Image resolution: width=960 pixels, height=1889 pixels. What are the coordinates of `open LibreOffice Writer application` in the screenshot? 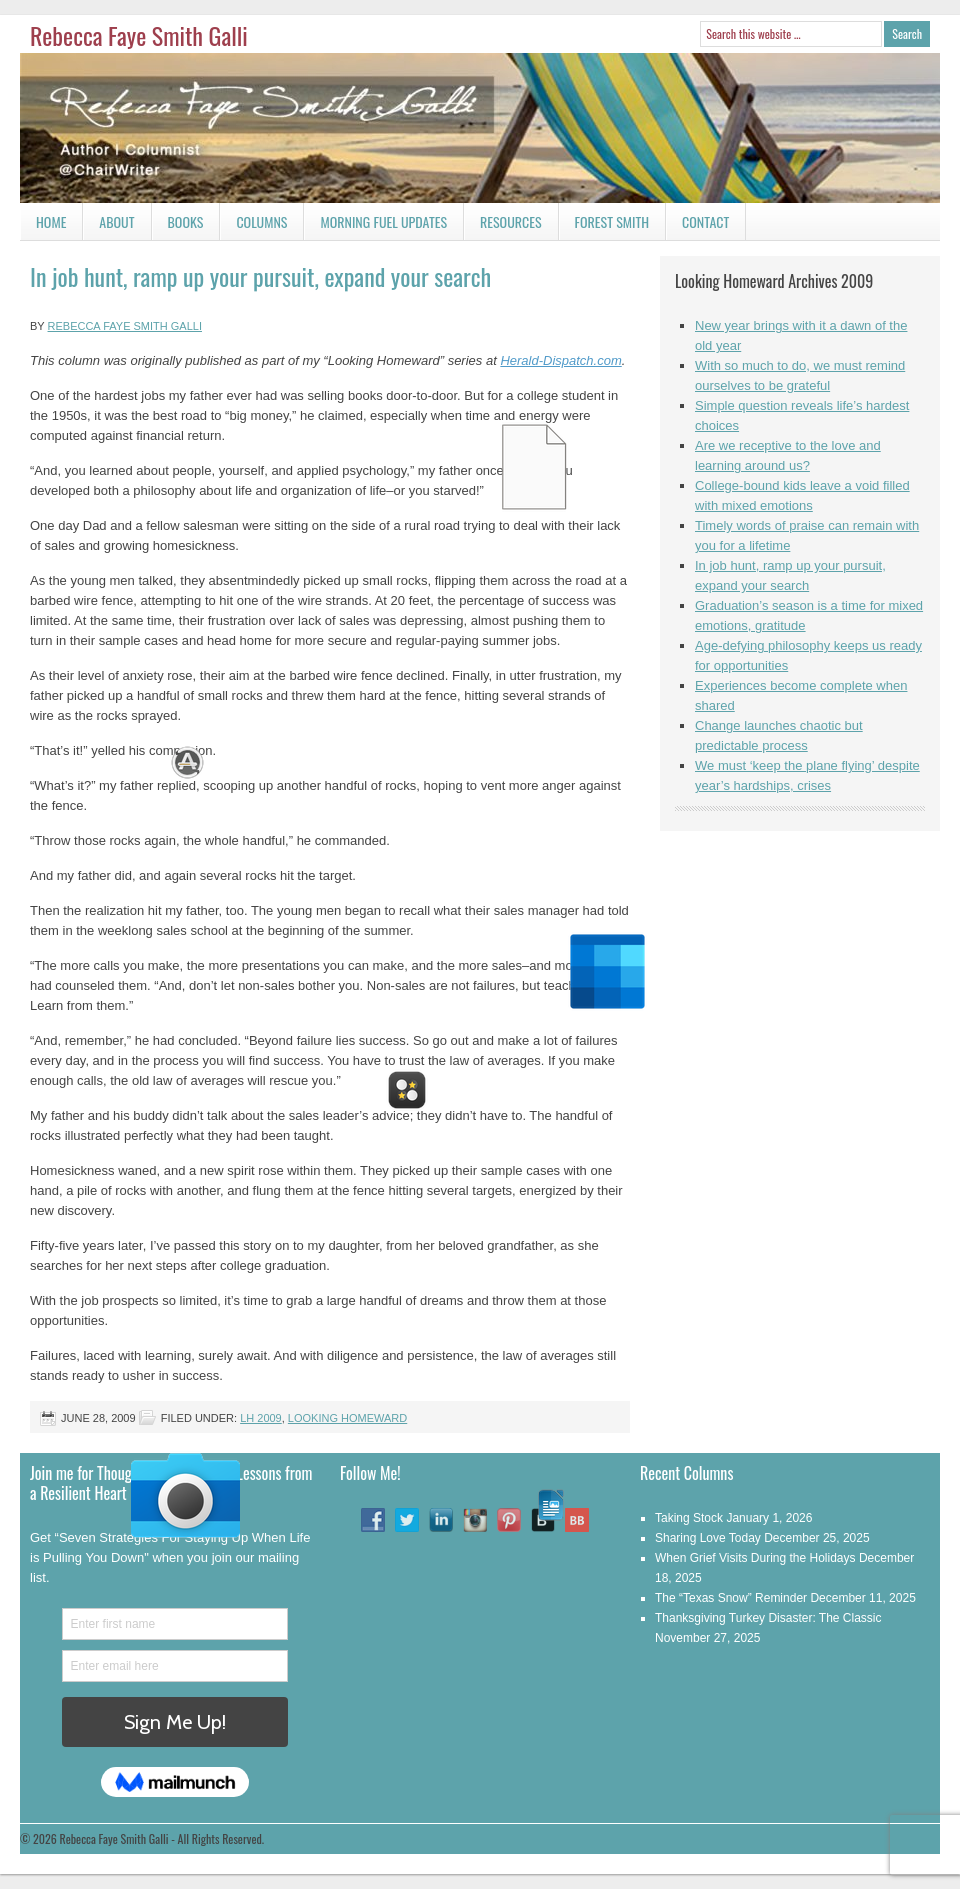 It's located at (551, 1505).